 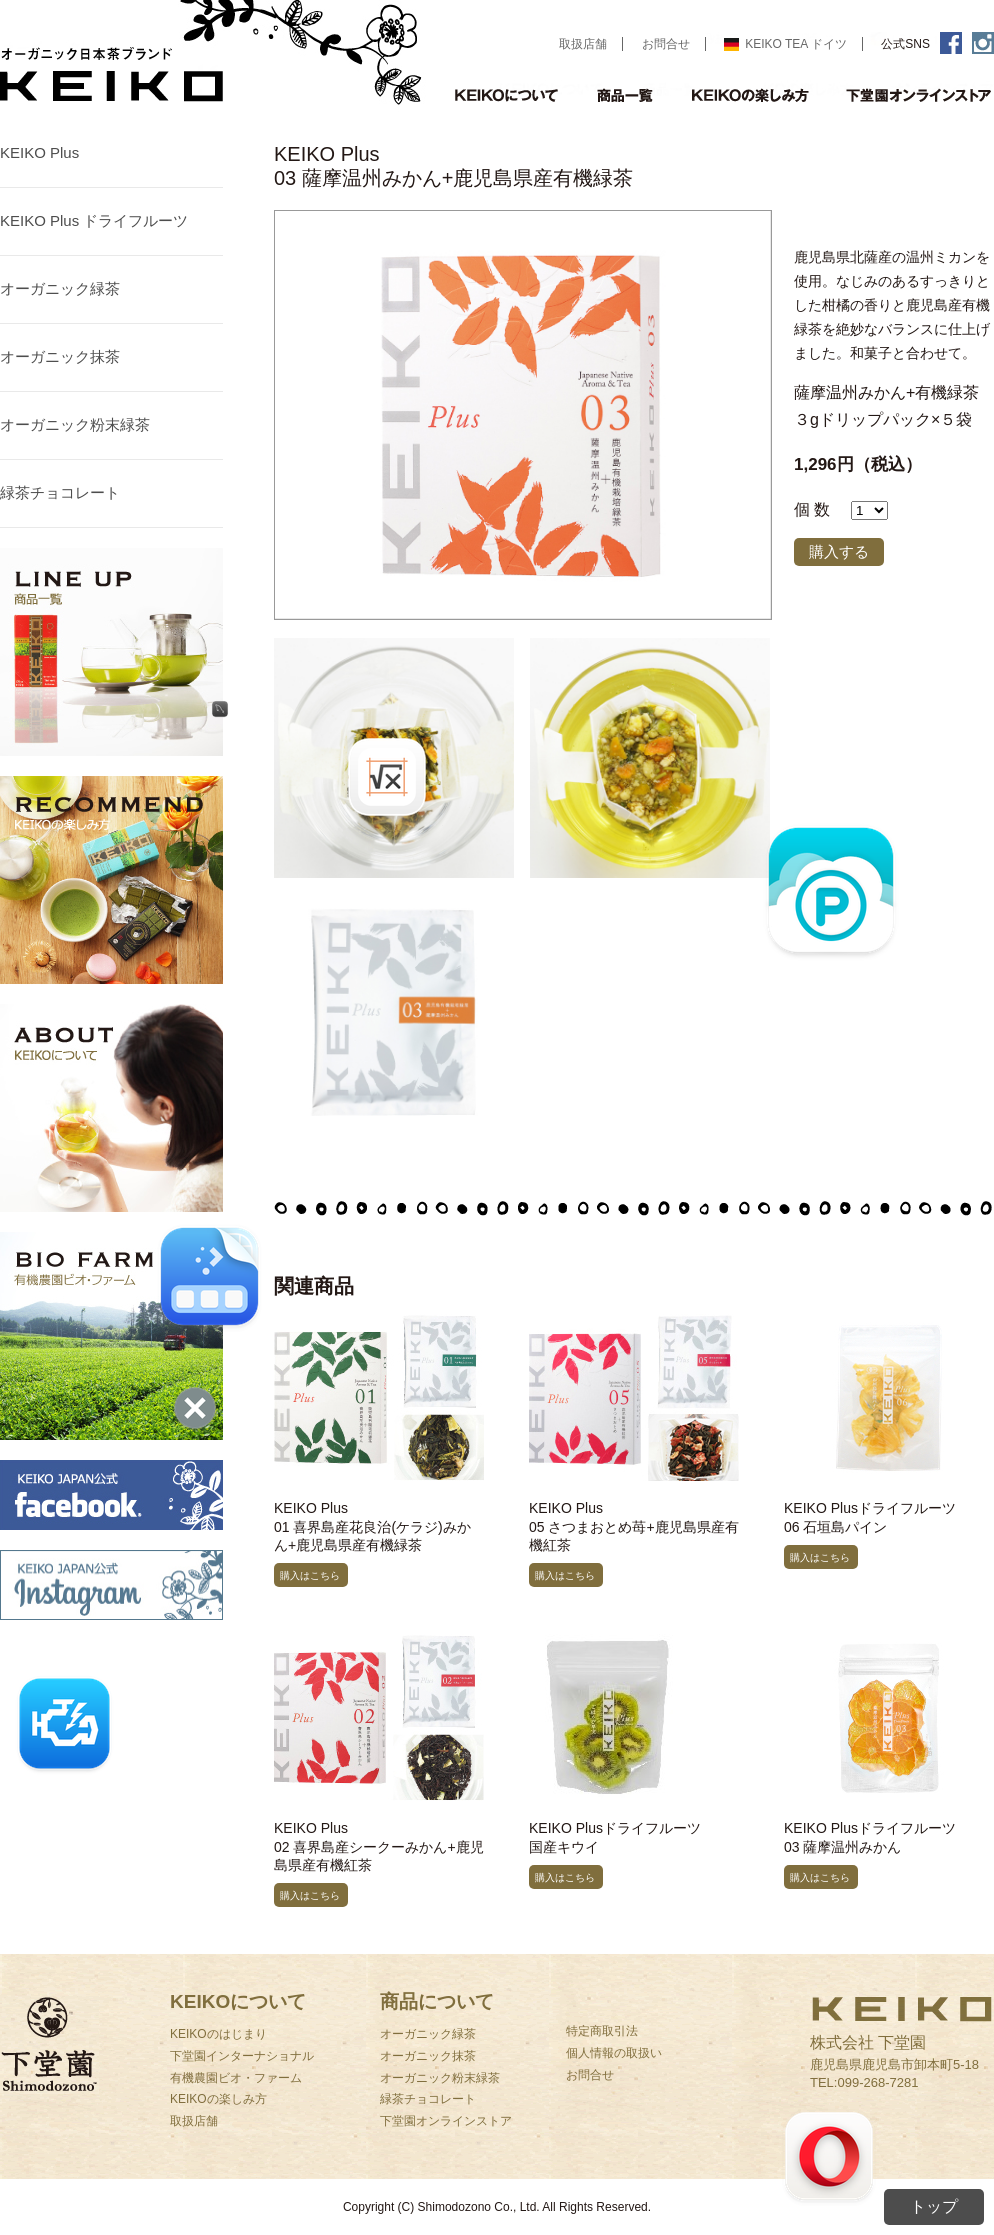 I want to click on open libreoffice math equation editor, so click(x=387, y=777).